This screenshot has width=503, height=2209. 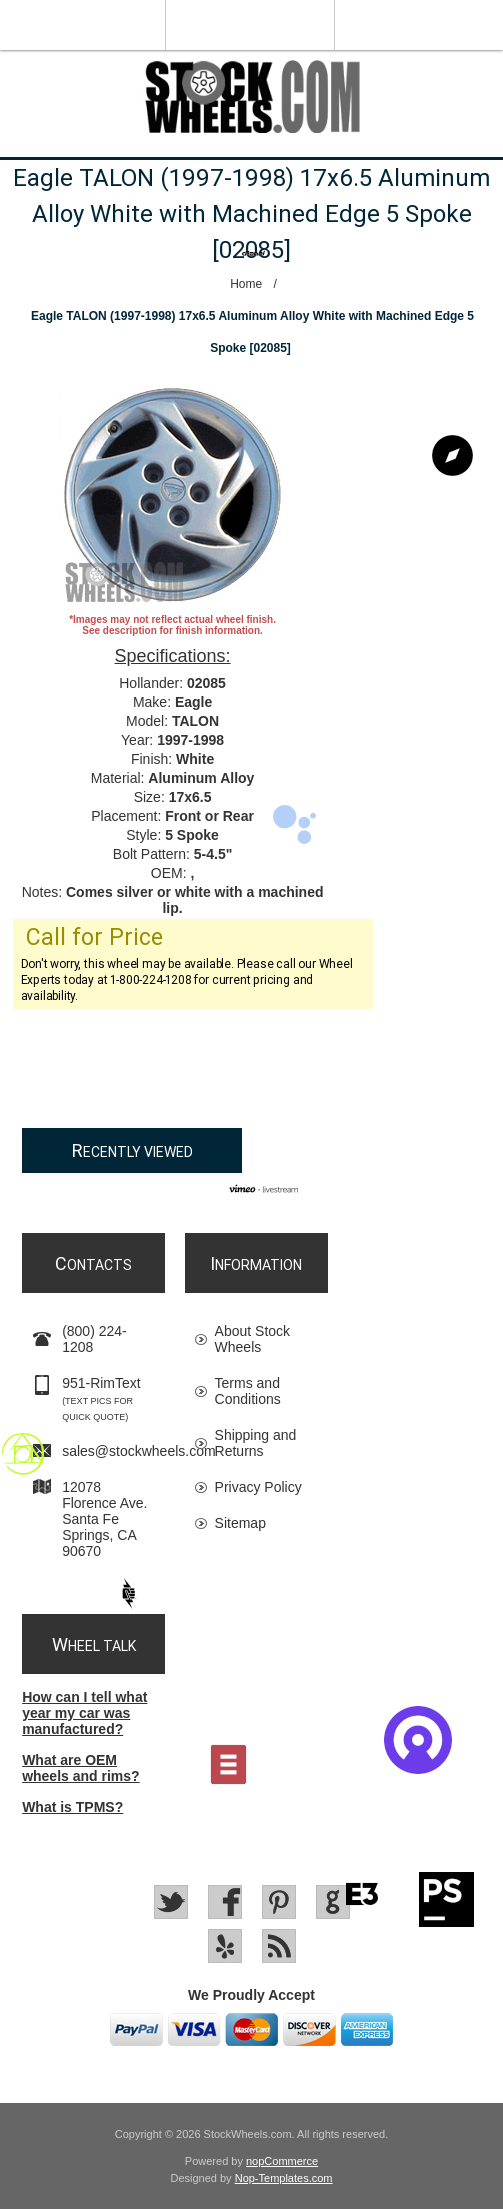 I want to click on open navigation or compass app, so click(x=452, y=455).